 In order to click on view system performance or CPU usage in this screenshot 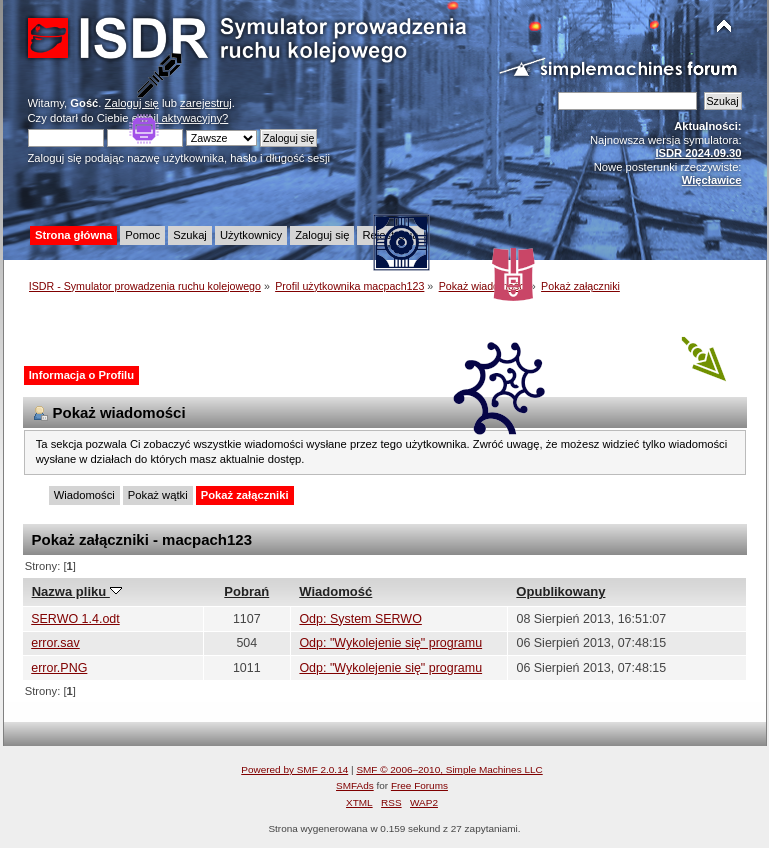, I will do `click(144, 129)`.